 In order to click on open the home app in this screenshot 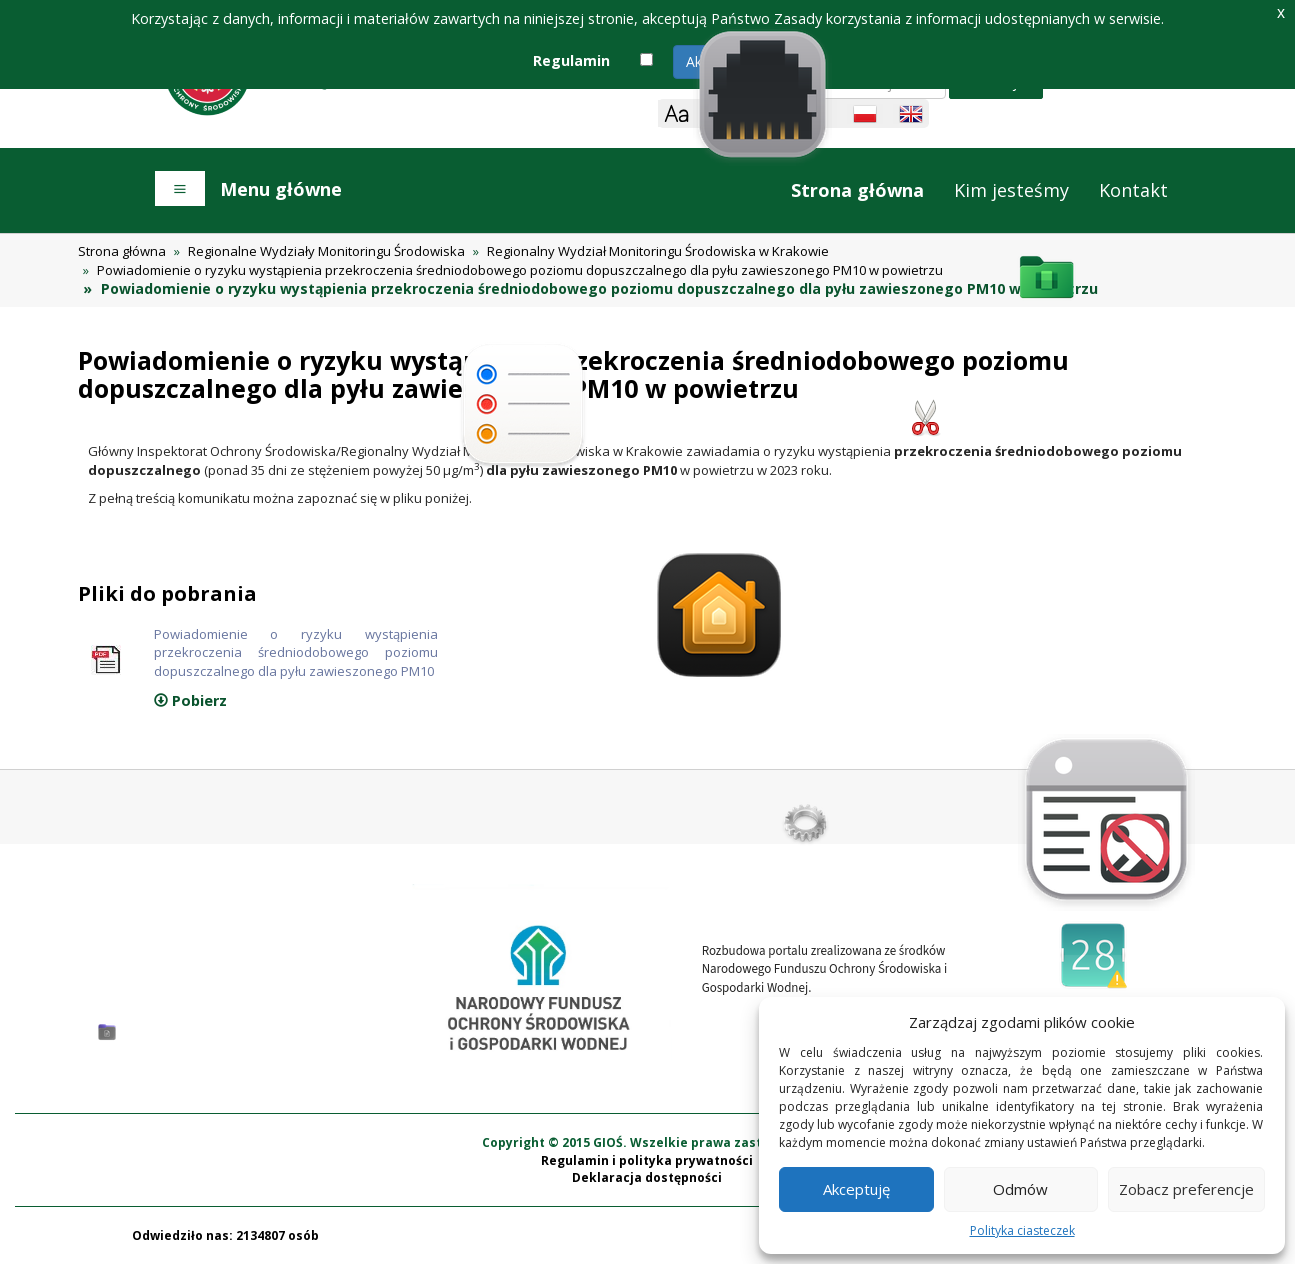, I will do `click(719, 615)`.